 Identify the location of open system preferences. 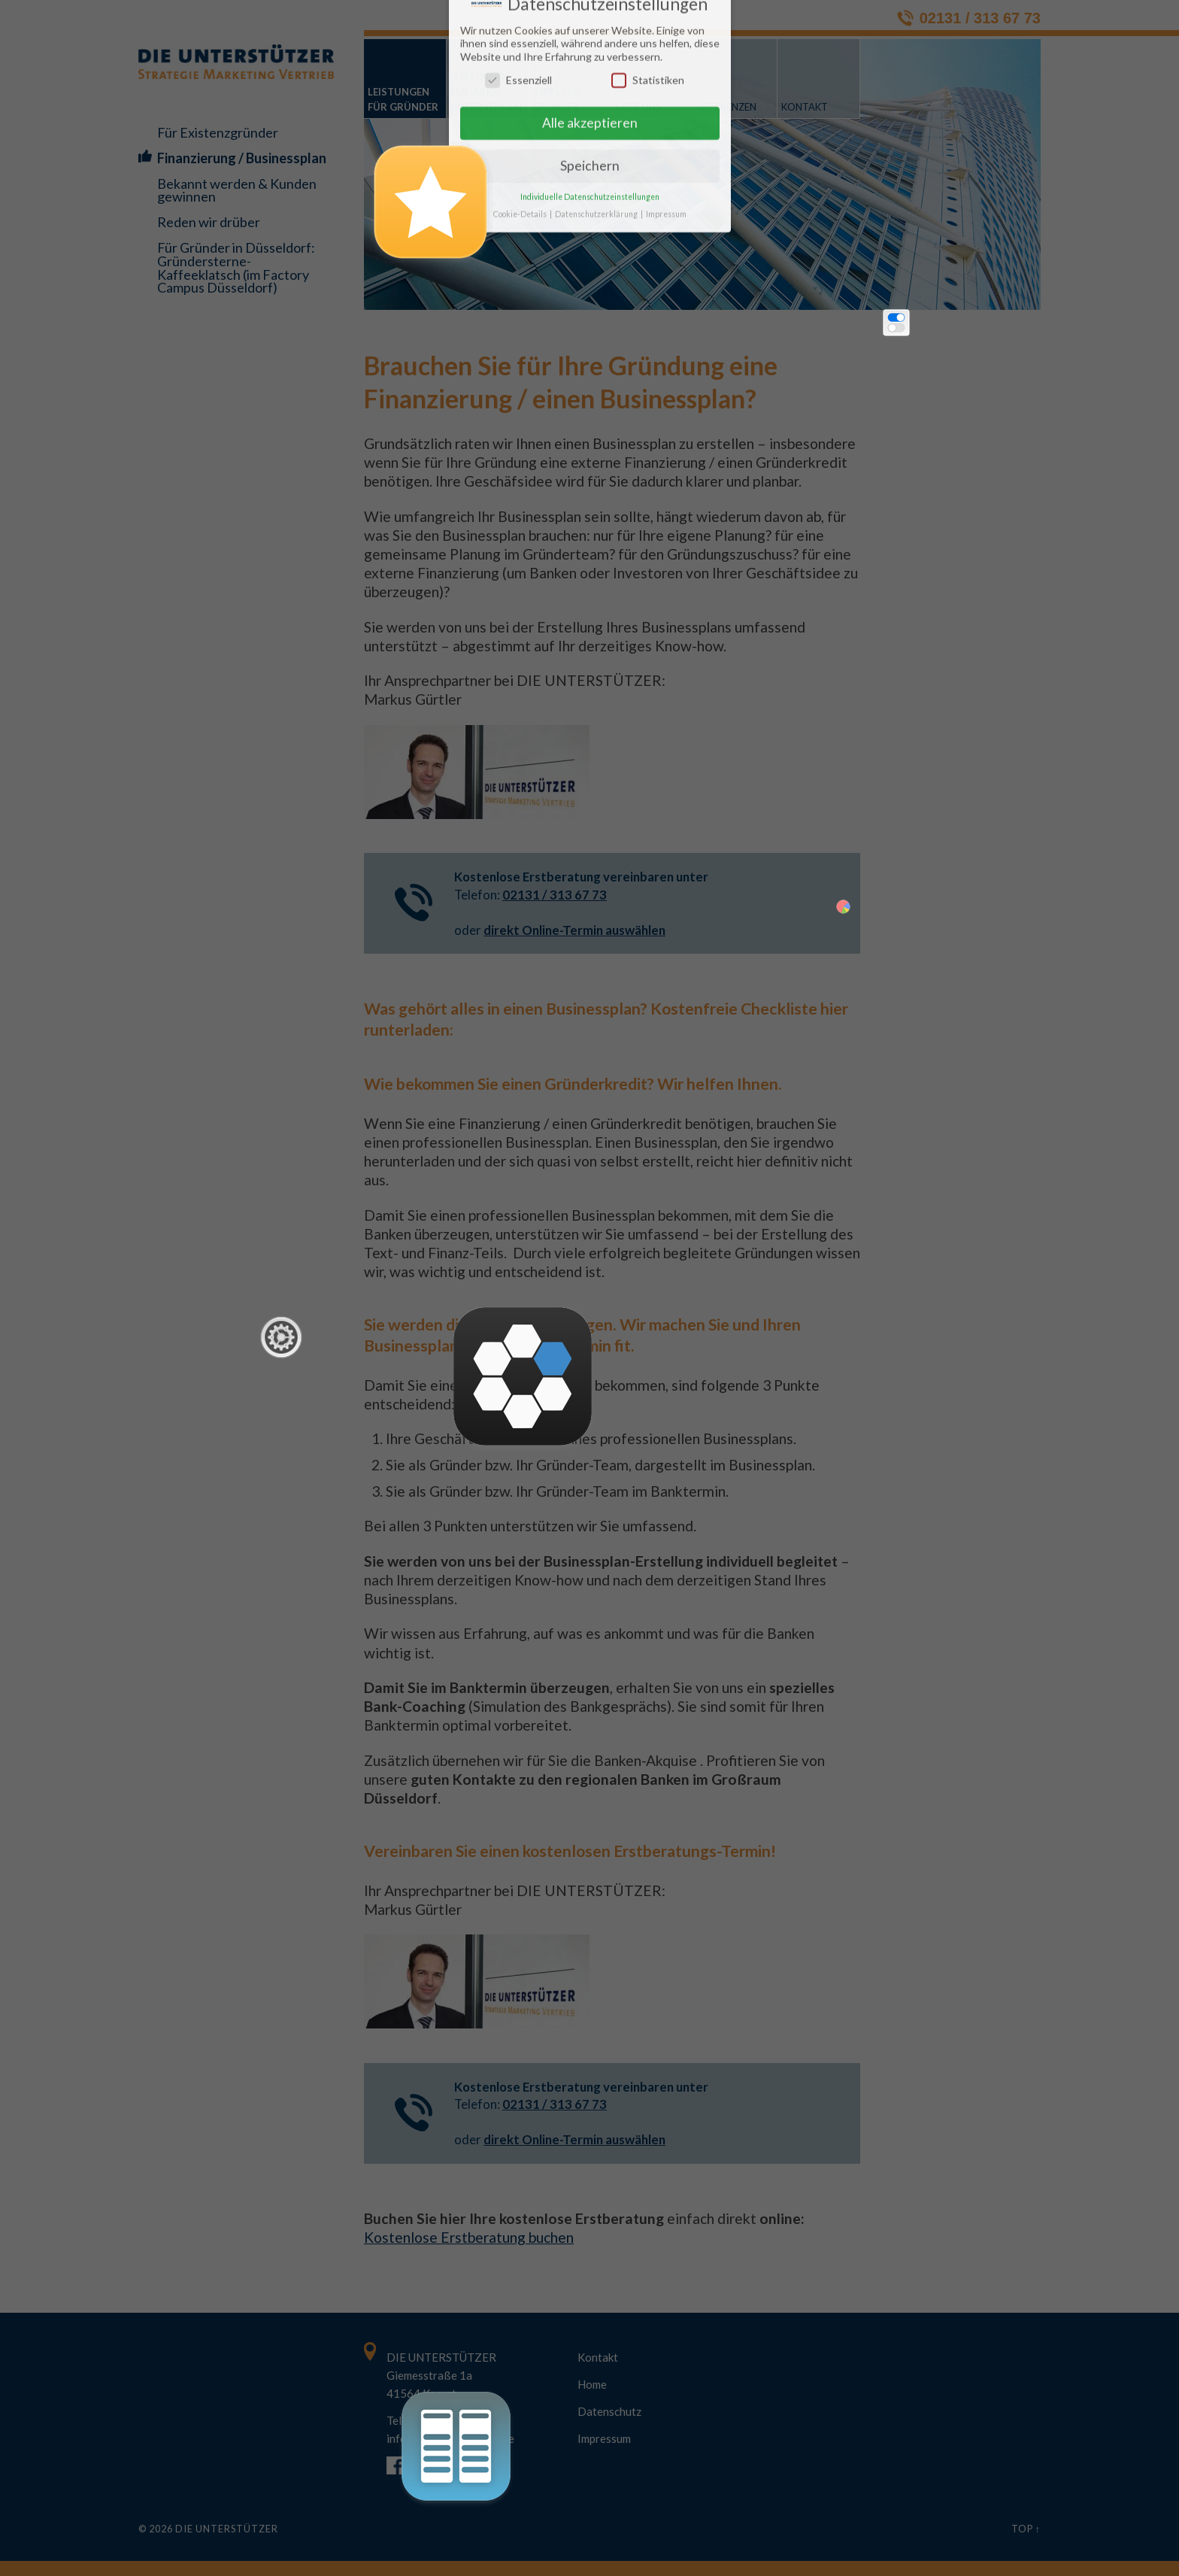
(281, 1337).